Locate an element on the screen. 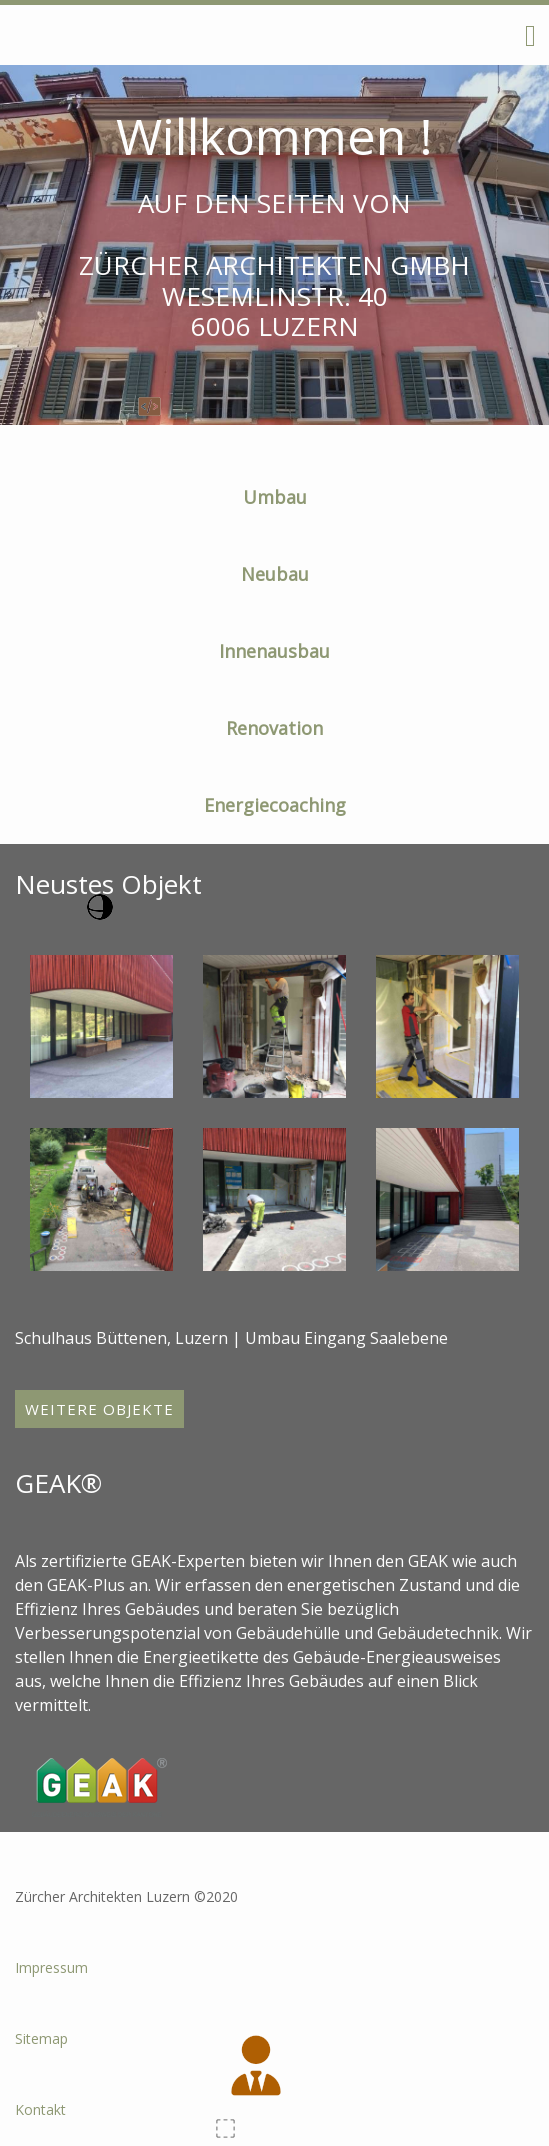 This screenshot has height=2146, width=549. select an area or region is located at coordinates (225, 2128).